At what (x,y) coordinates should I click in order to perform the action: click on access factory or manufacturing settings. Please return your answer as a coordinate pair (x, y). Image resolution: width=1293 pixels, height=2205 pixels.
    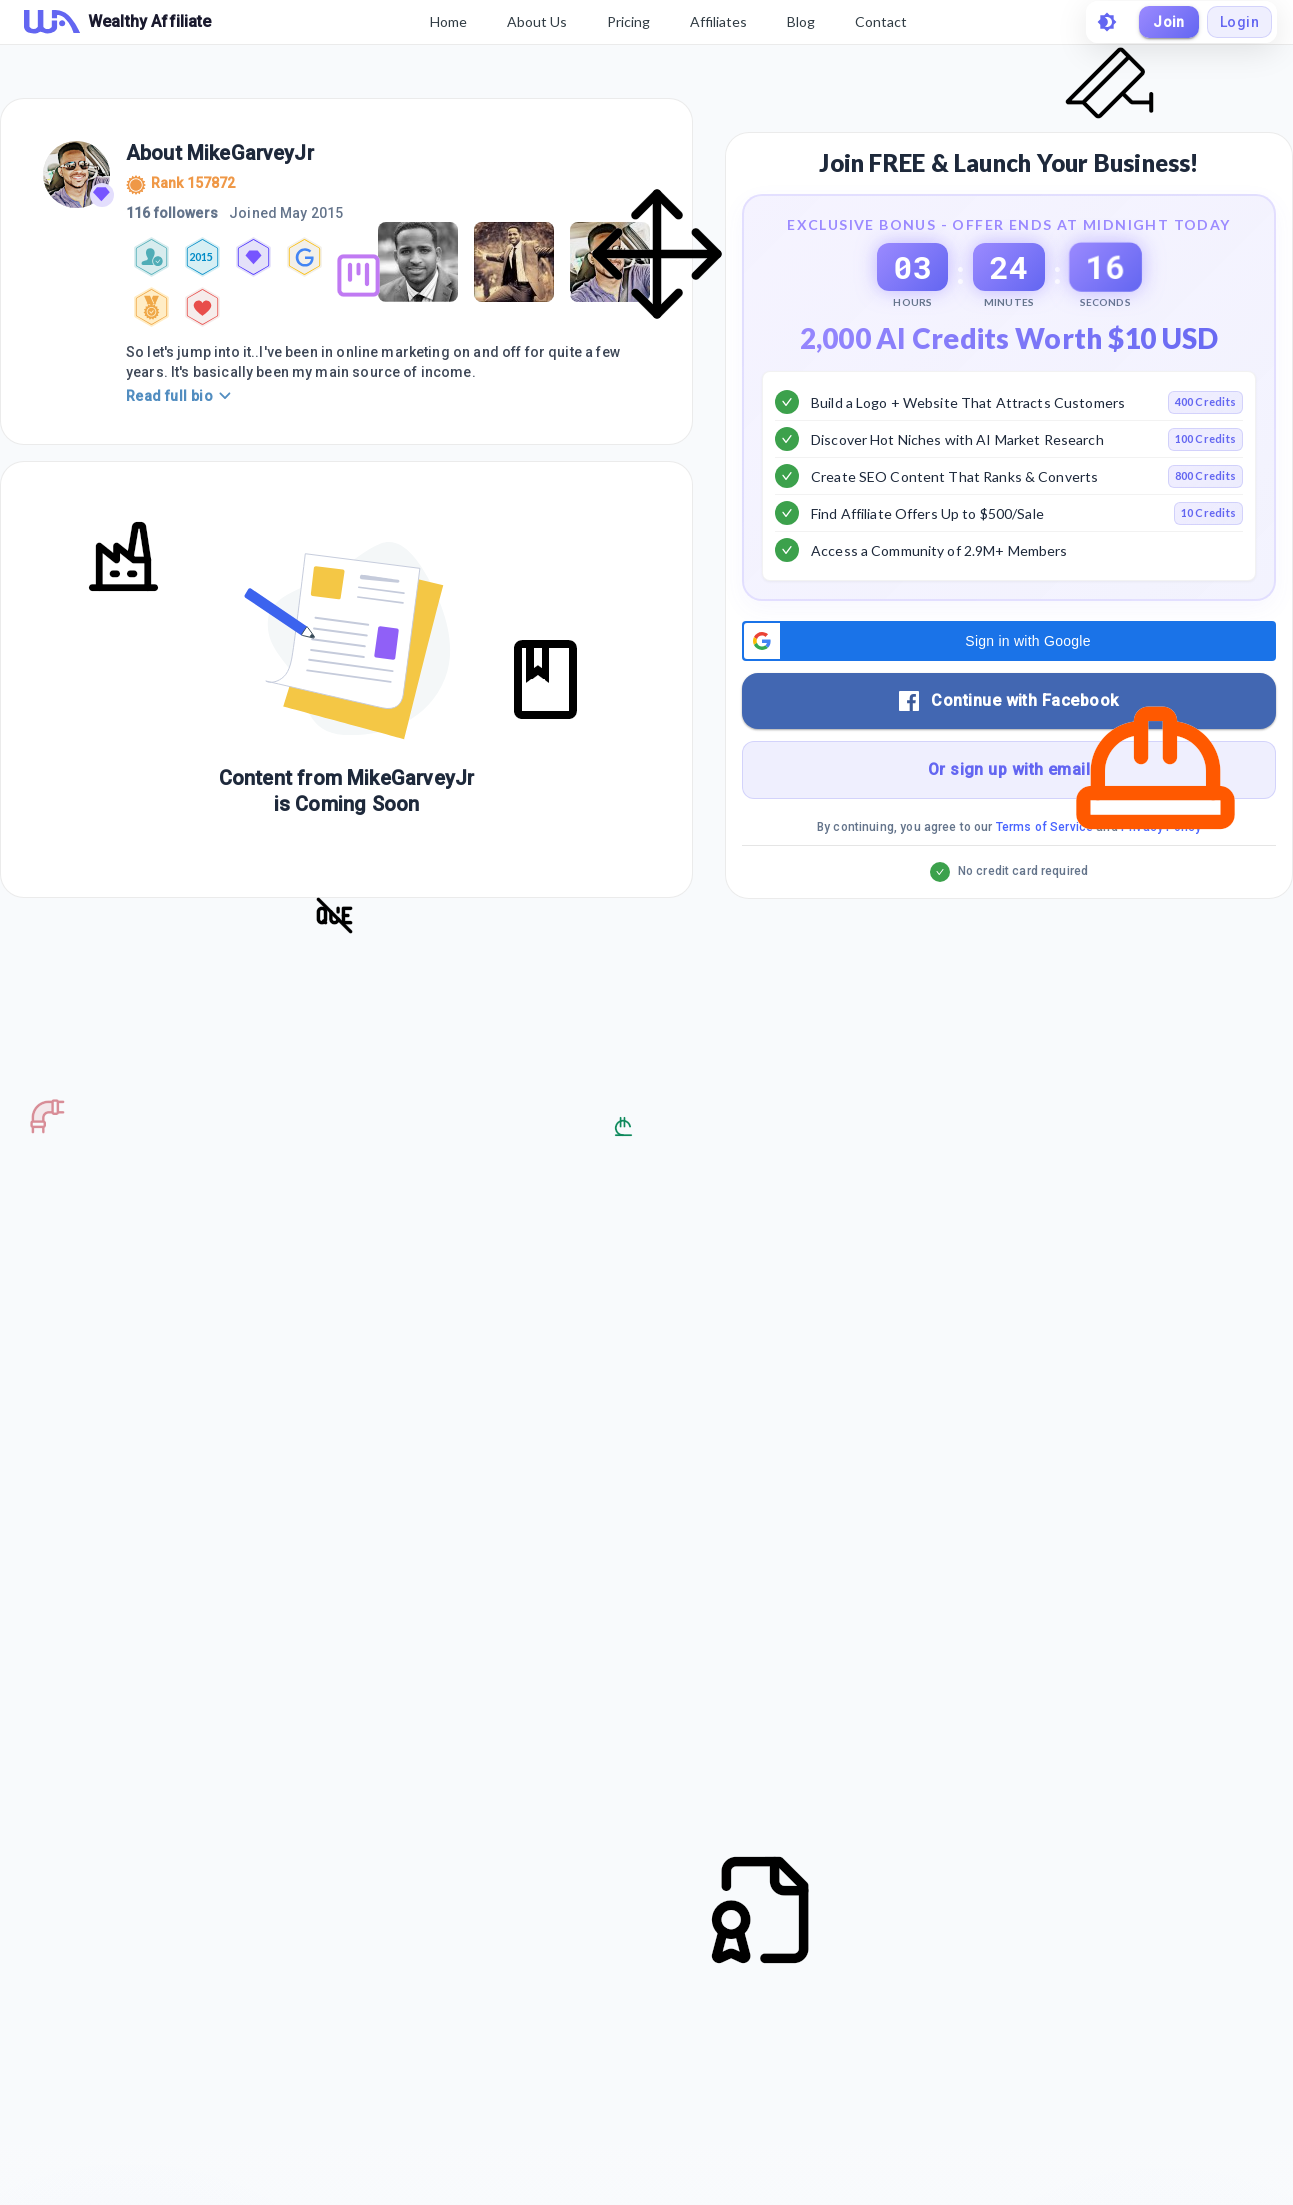
    Looking at the image, I should click on (123, 556).